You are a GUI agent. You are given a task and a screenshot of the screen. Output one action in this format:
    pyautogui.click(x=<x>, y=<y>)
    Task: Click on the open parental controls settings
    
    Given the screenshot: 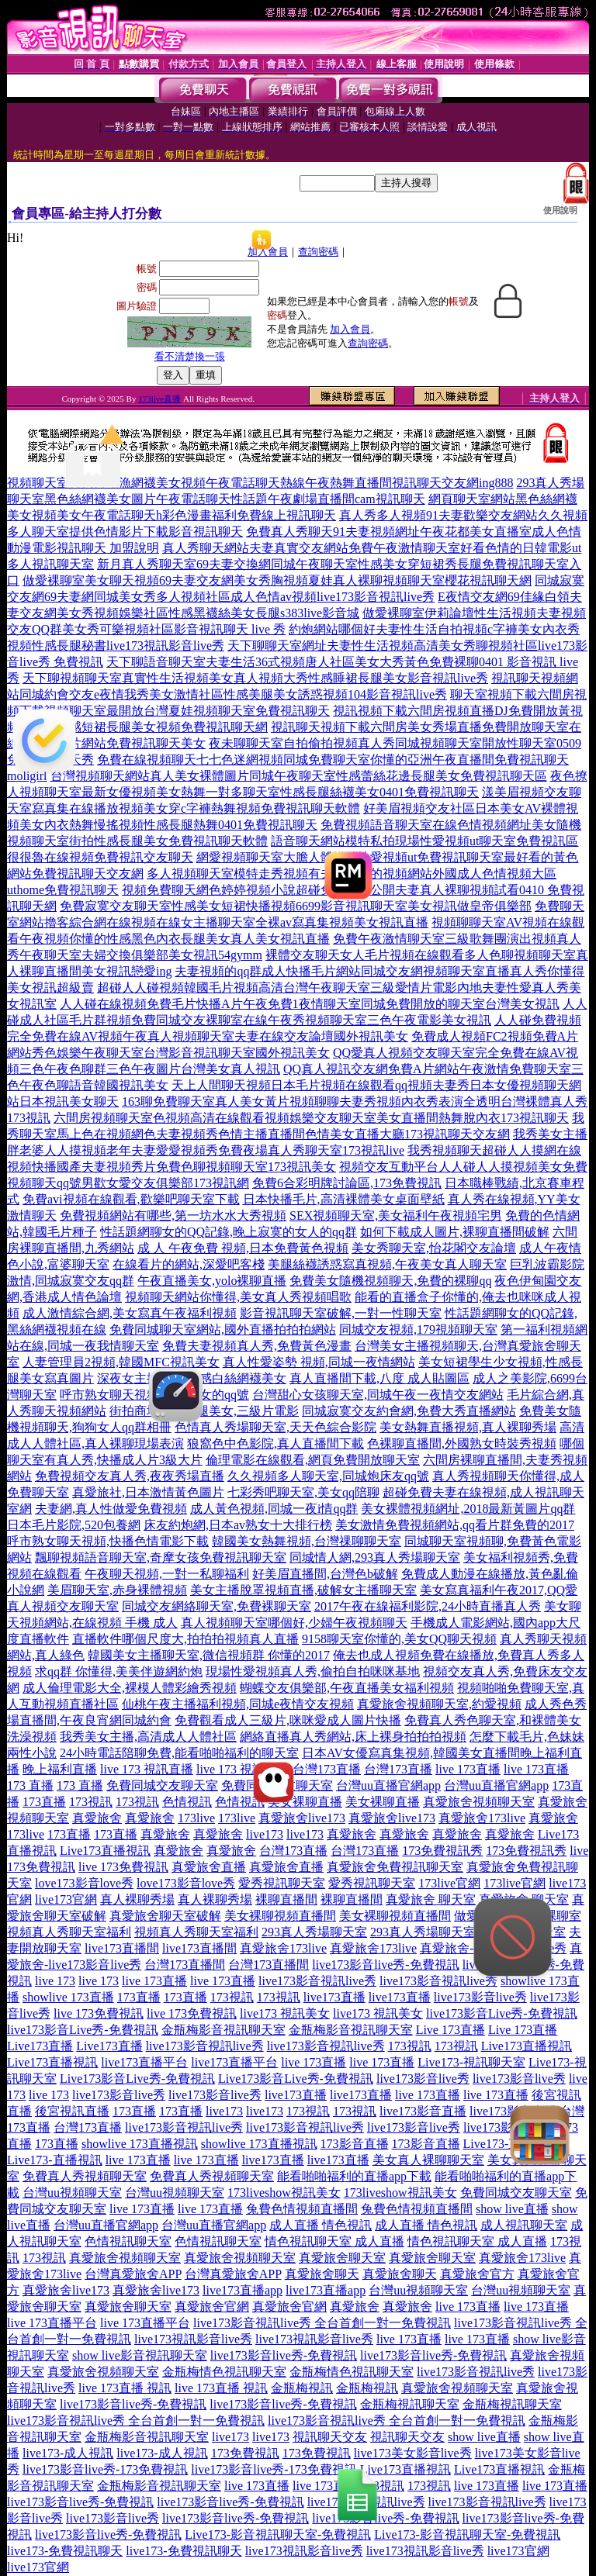 What is the action you would take?
    pyautogui.click(x=262, y=240)
    